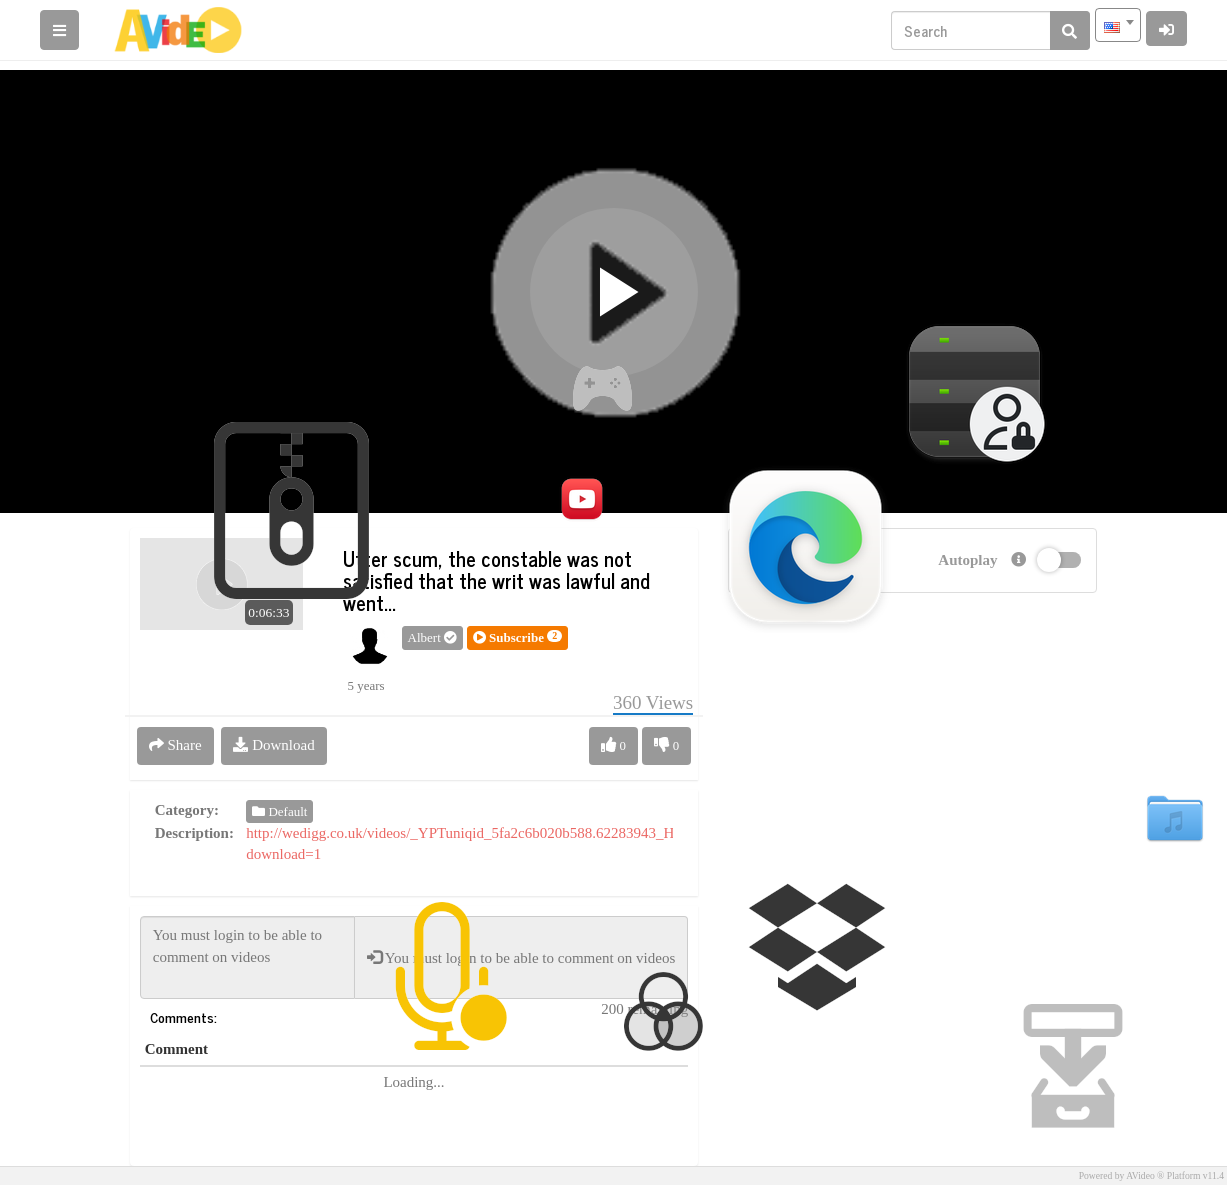 The height and width of the screenshot is (1185, 1227). Describe the element at coordinates (1175, 818) in the screenshot. I see `open your music folder` at that location.